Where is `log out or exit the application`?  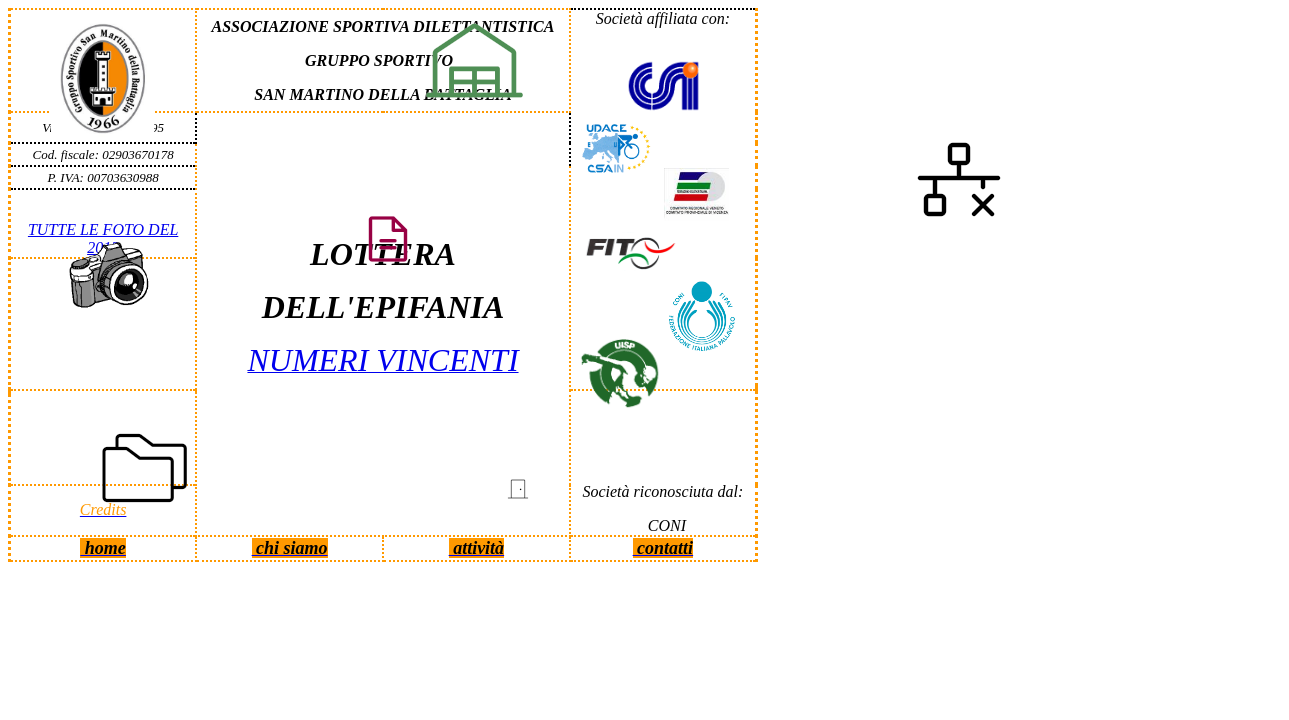 log out or exit the application is located at coordinates (518, 489).